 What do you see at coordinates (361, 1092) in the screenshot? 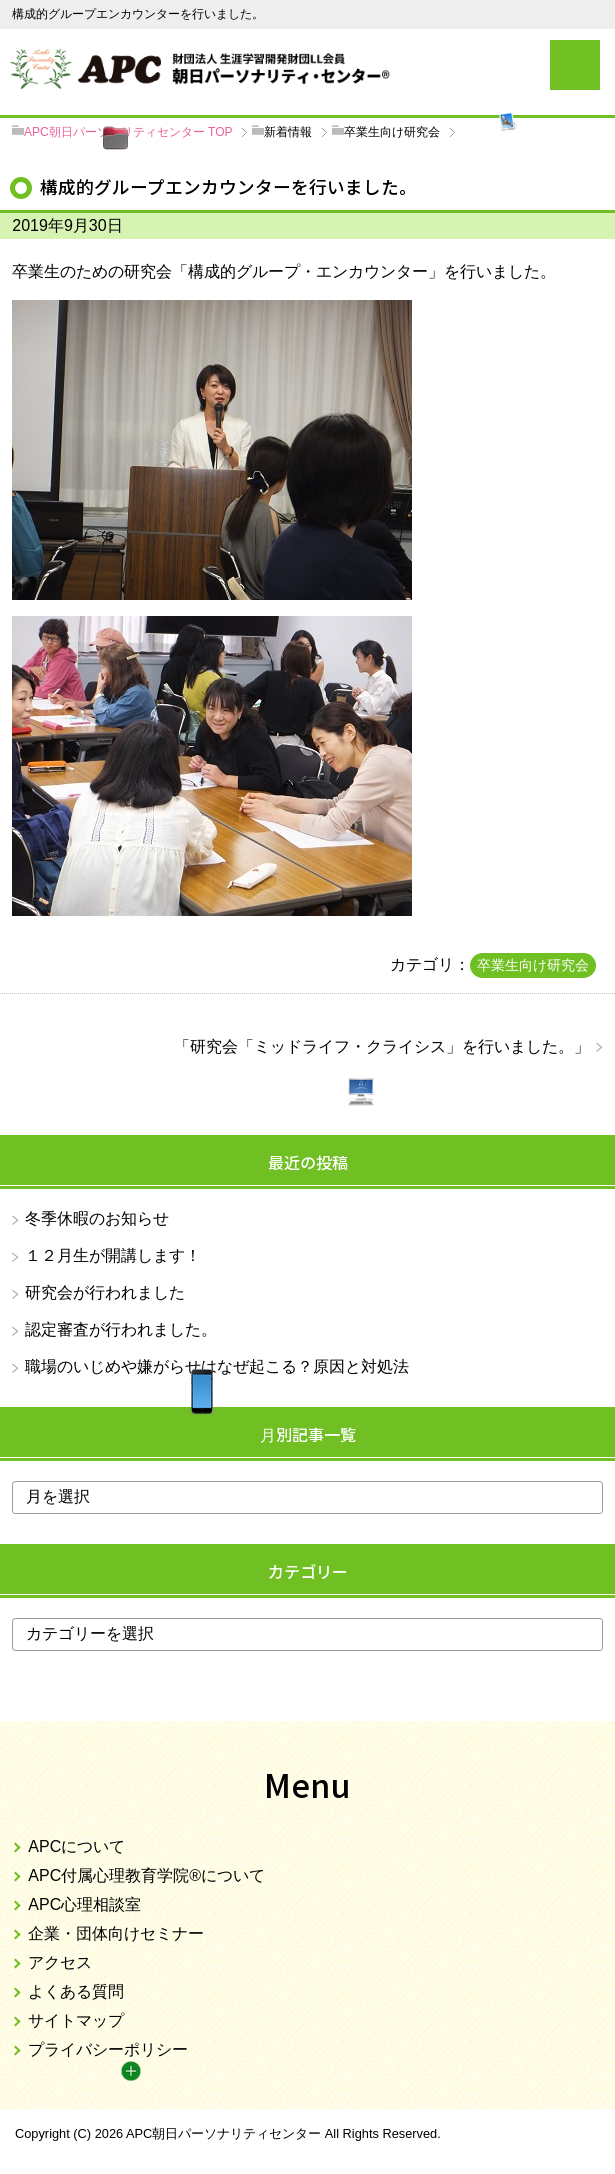
I see `indicates a system error or computer malfunction` at bounding box center [361, 1092].